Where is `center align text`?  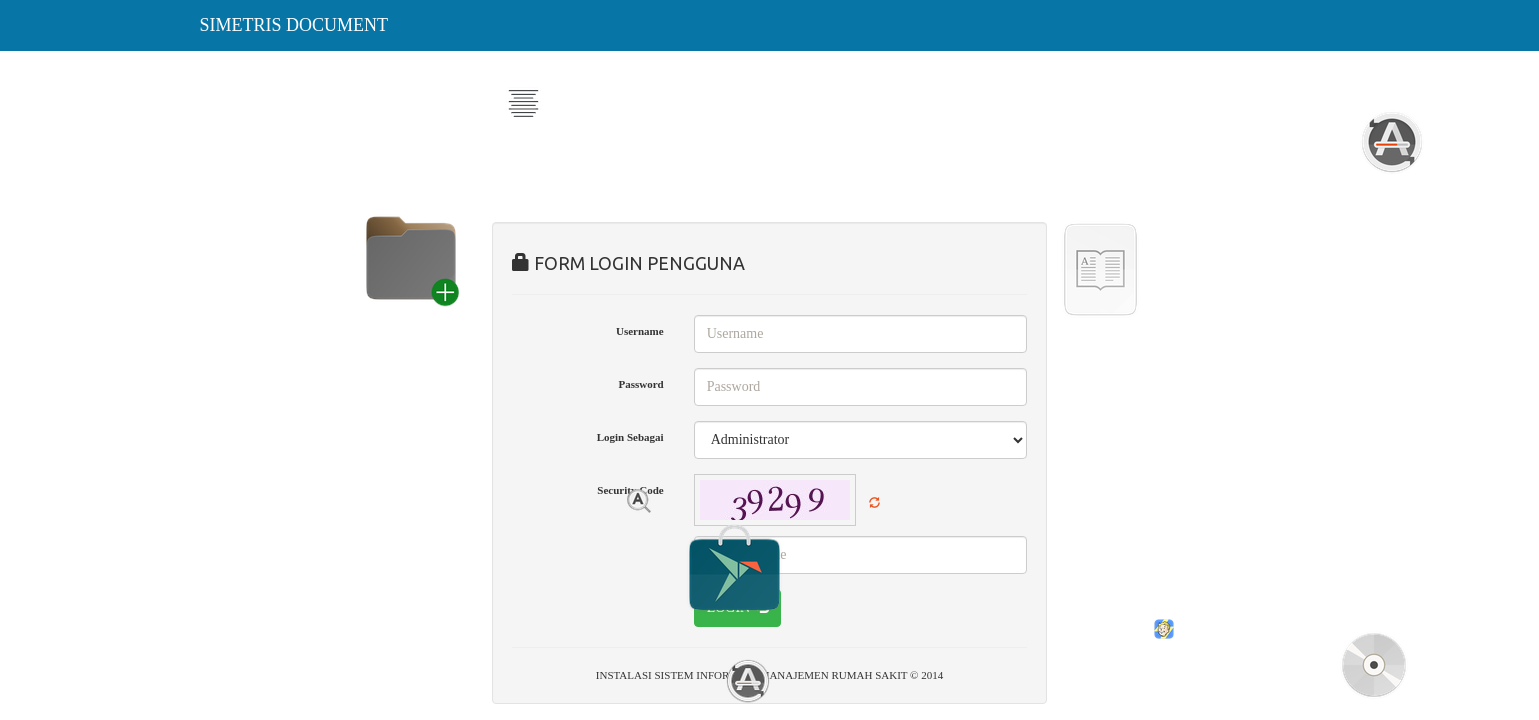 center align text is located at coordinates (523, 103).